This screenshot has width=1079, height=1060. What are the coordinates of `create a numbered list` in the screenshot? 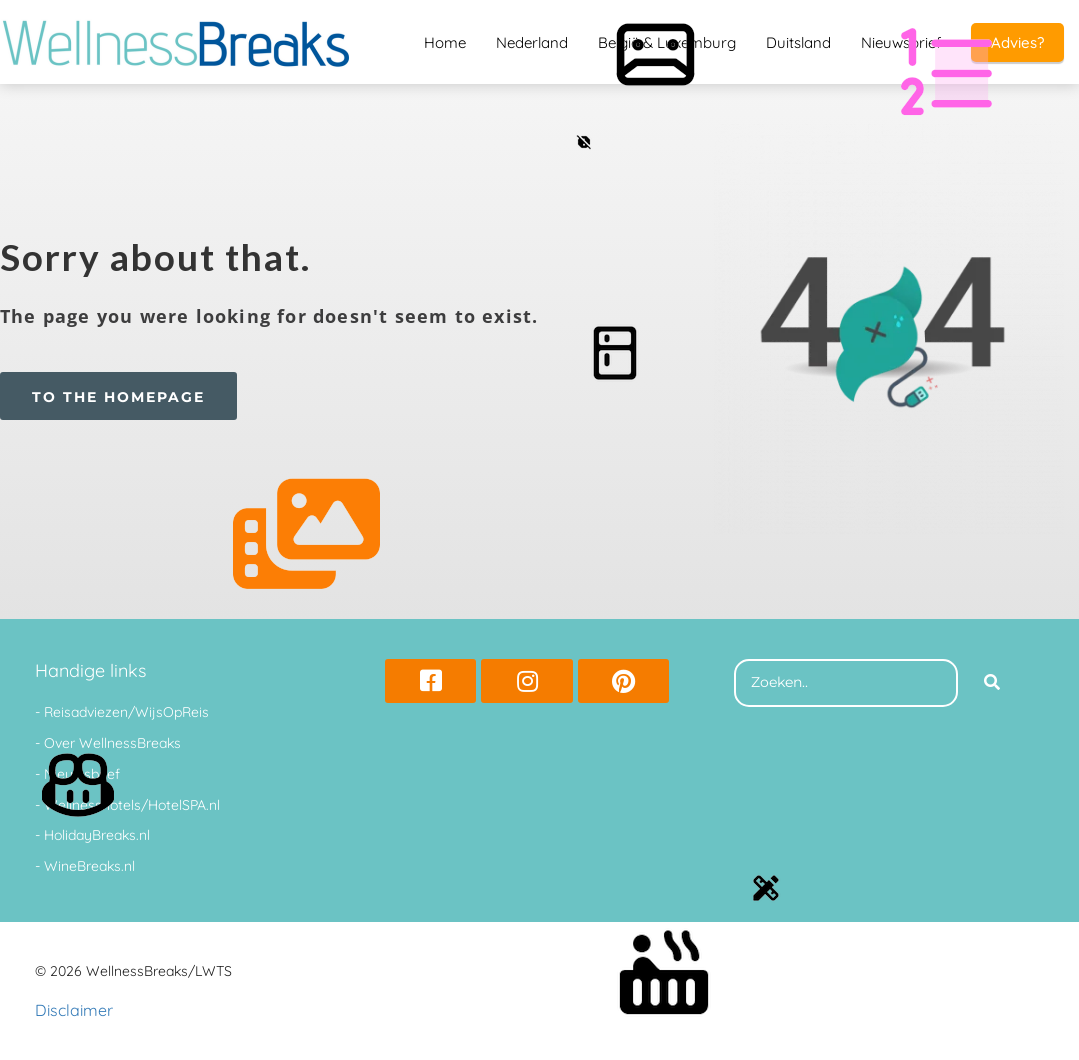 It's located at (946, 73).